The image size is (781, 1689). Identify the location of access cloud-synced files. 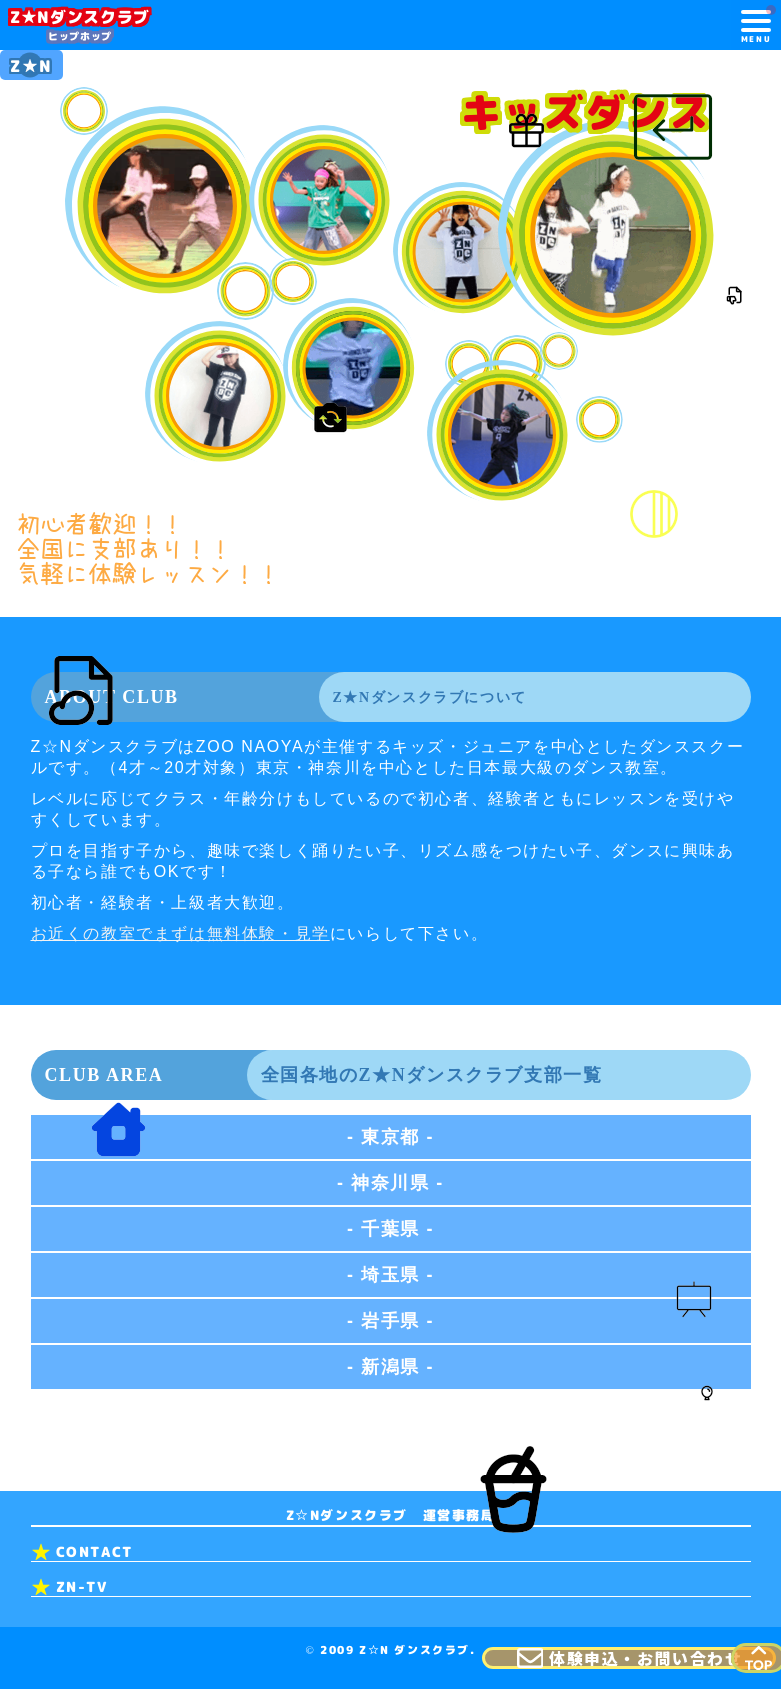
(83, 690).